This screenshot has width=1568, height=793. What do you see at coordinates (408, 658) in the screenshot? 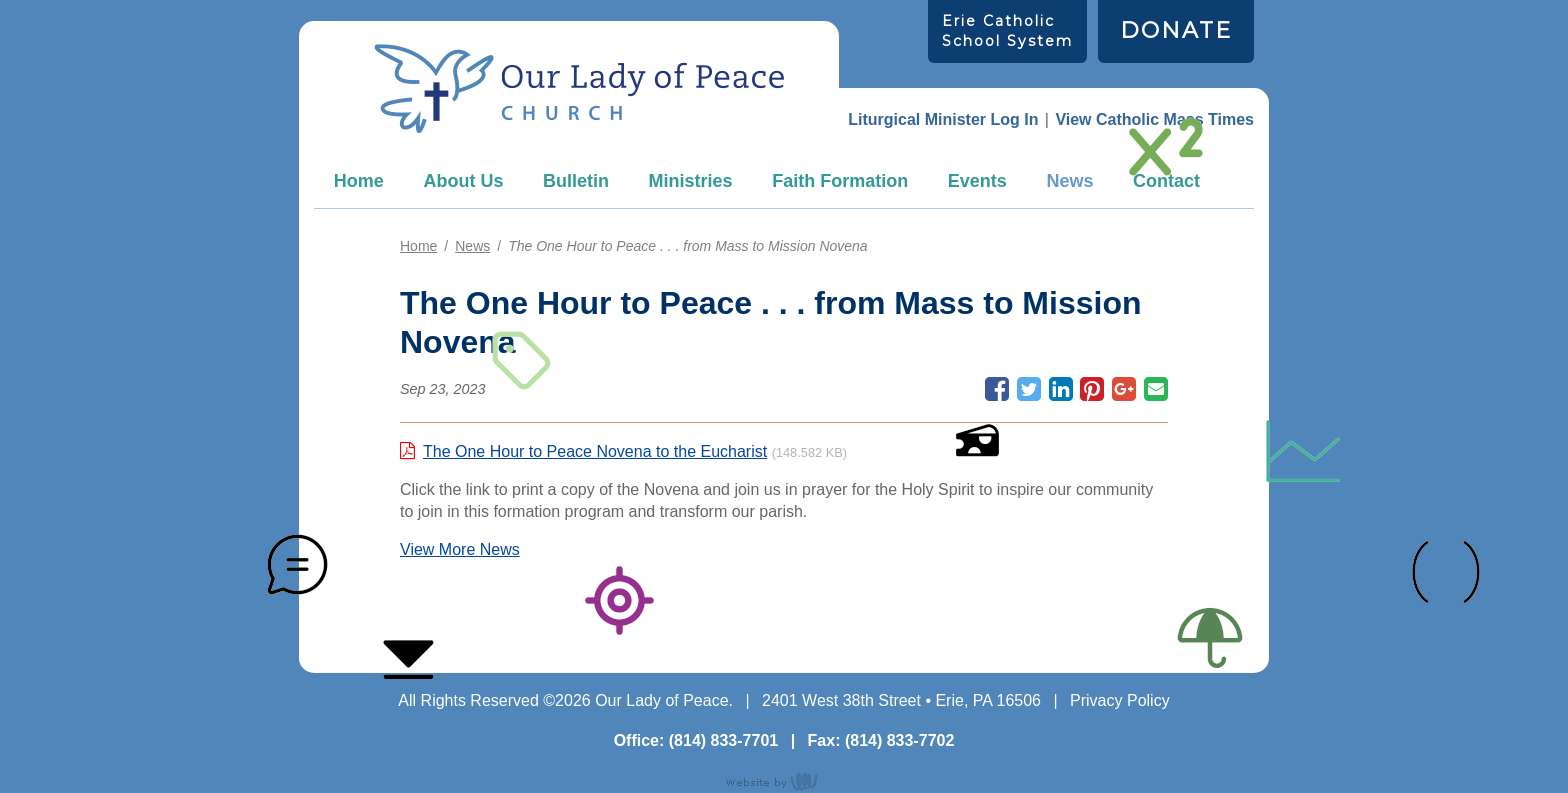
I see `scroll to bottom of page or content` at bounding box center [408, 658].